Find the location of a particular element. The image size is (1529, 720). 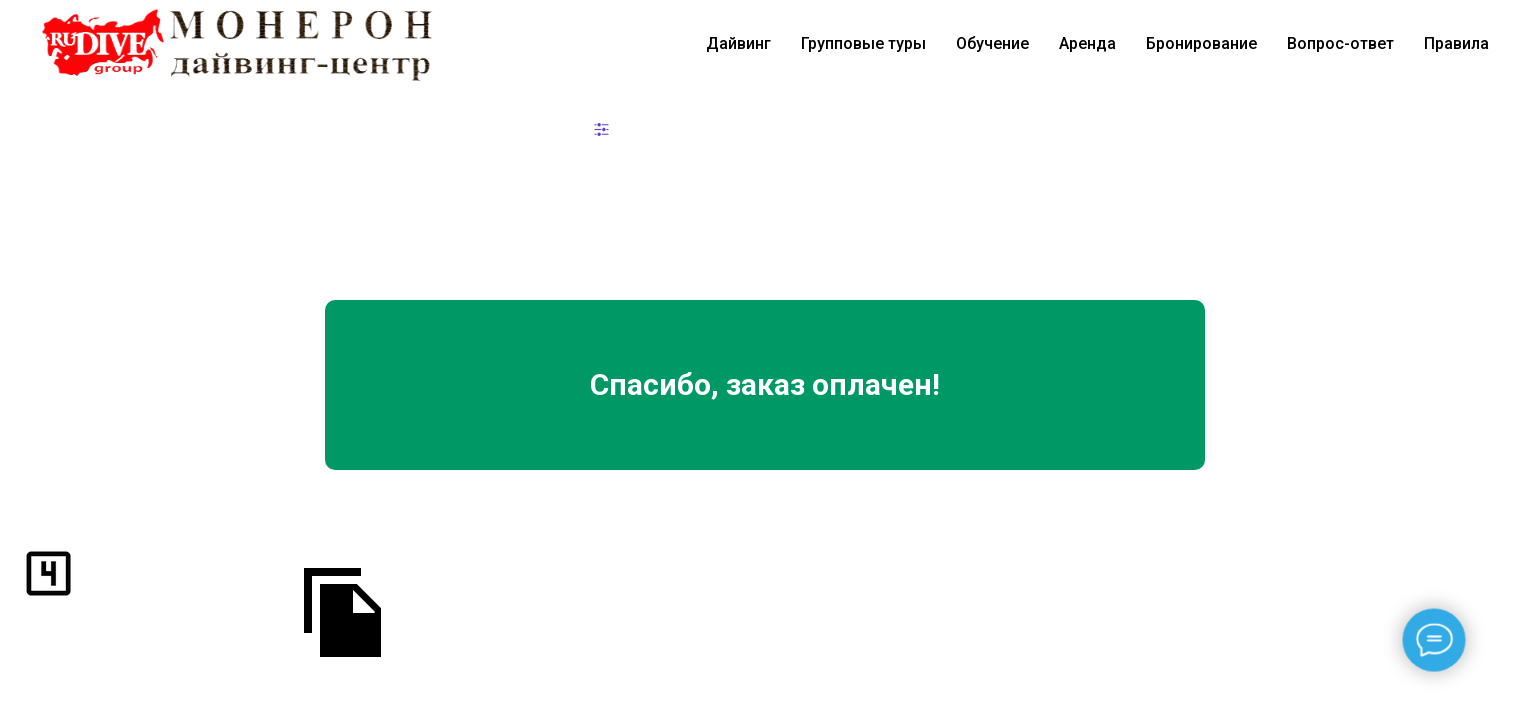

copy file to clipboard is located at coordinates (344, 612).